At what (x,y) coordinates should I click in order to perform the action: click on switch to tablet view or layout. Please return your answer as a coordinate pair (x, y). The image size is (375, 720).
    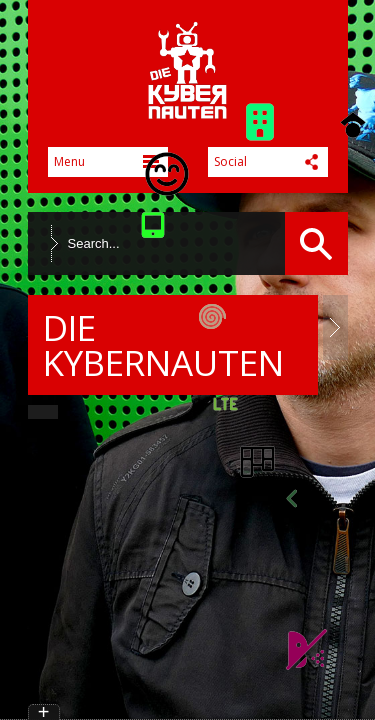
    Looking at the image, I should click on (153, 225).